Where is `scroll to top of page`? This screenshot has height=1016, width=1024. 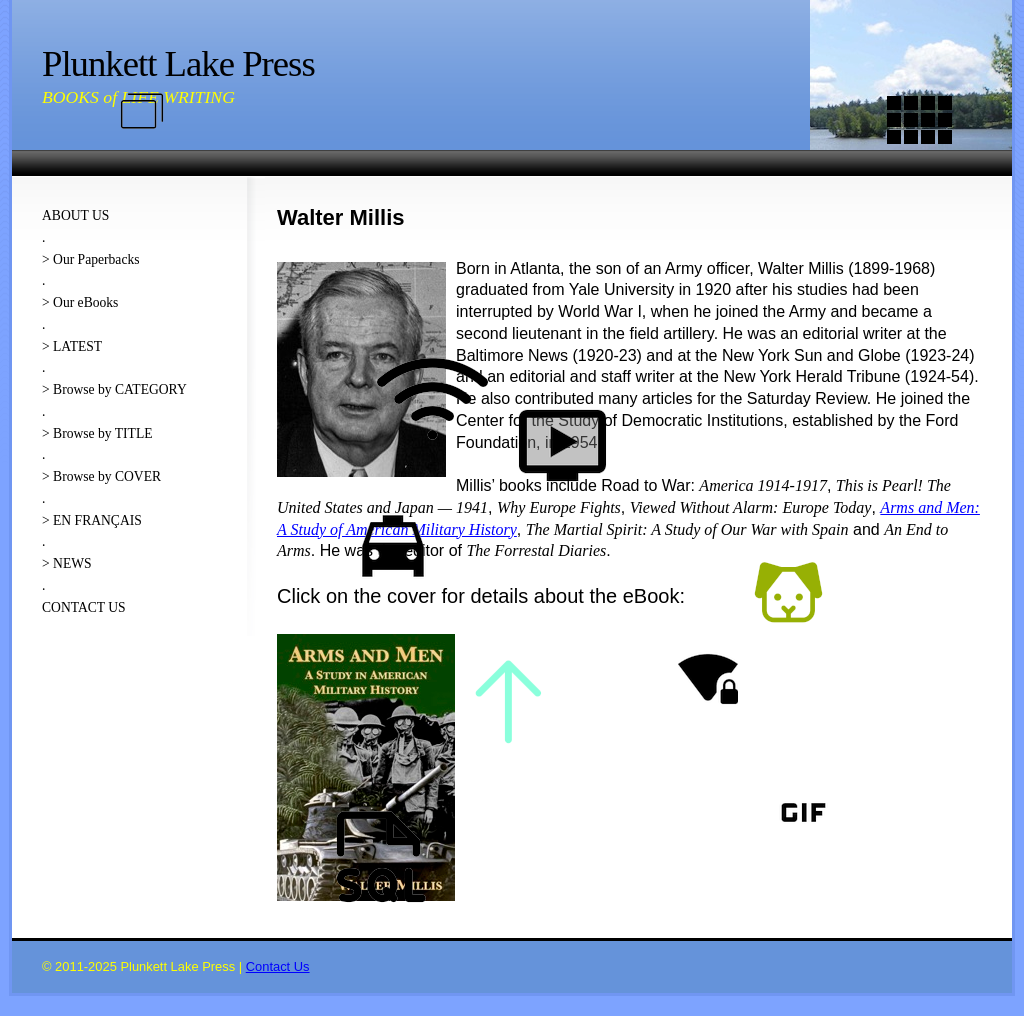 scroll to top of page is located at coordinates (509, 703).